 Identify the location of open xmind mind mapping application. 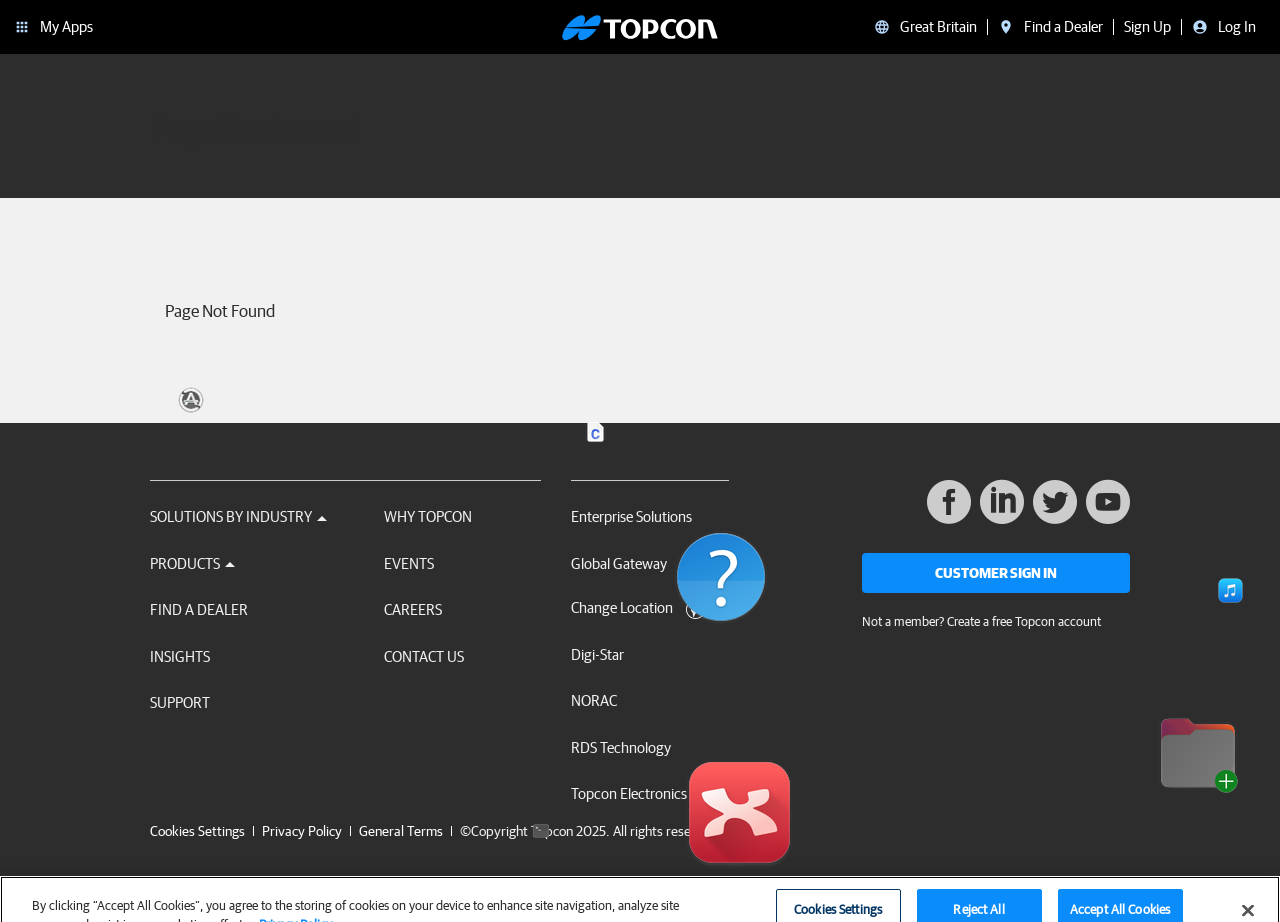
(739, 812).